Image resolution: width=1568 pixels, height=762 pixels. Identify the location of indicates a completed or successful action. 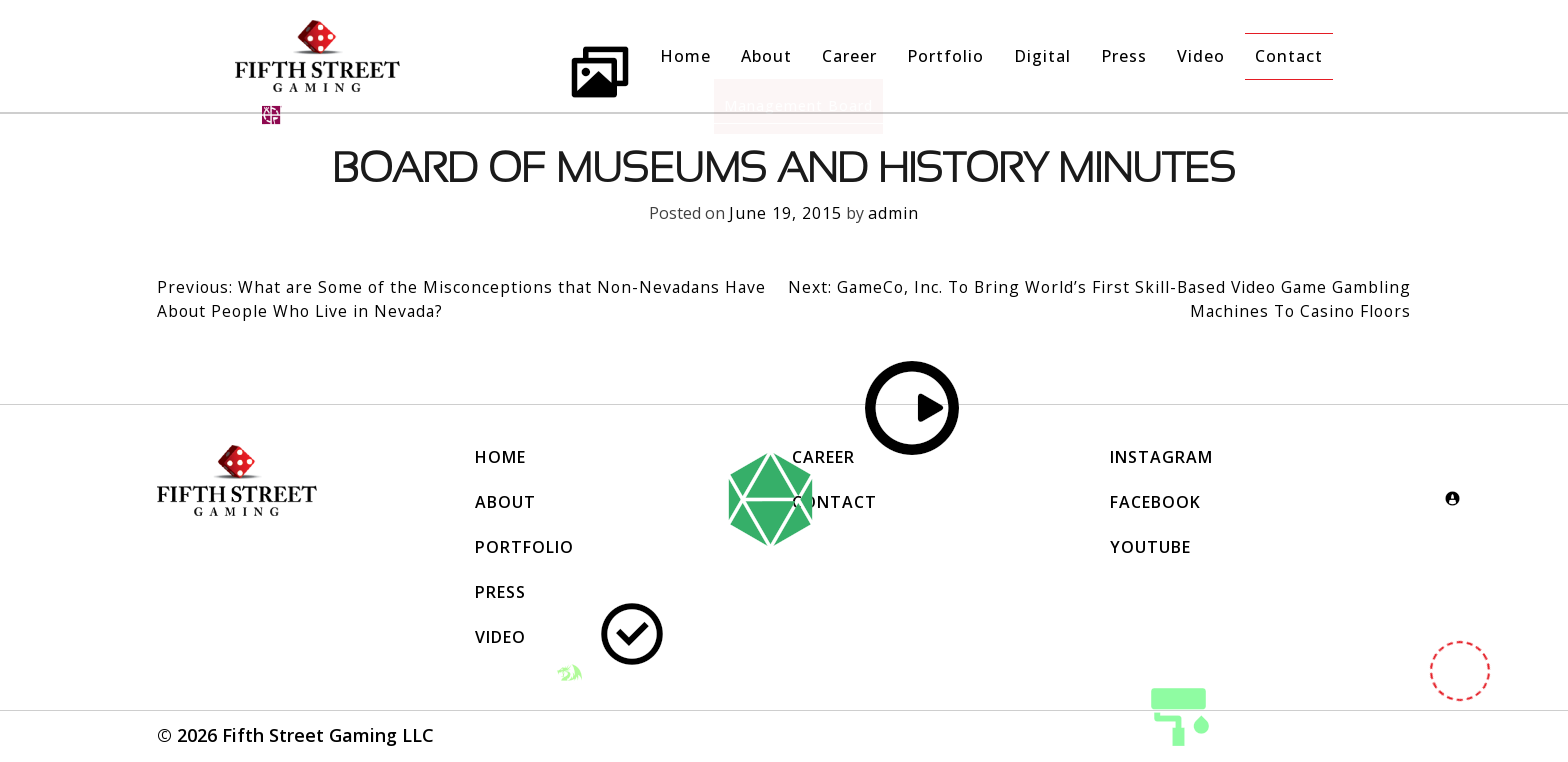
(632, 634).